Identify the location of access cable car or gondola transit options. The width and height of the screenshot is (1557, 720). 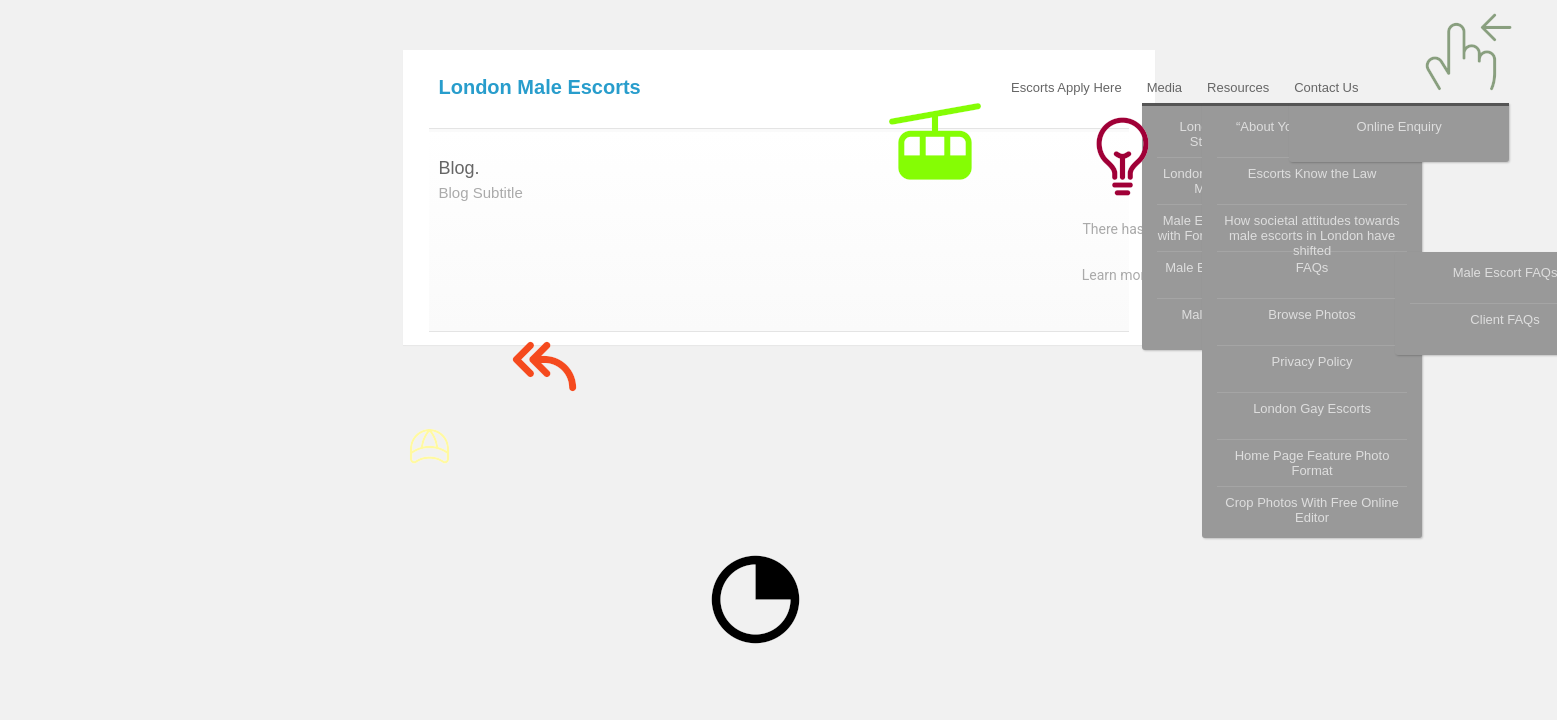
(935, 143).